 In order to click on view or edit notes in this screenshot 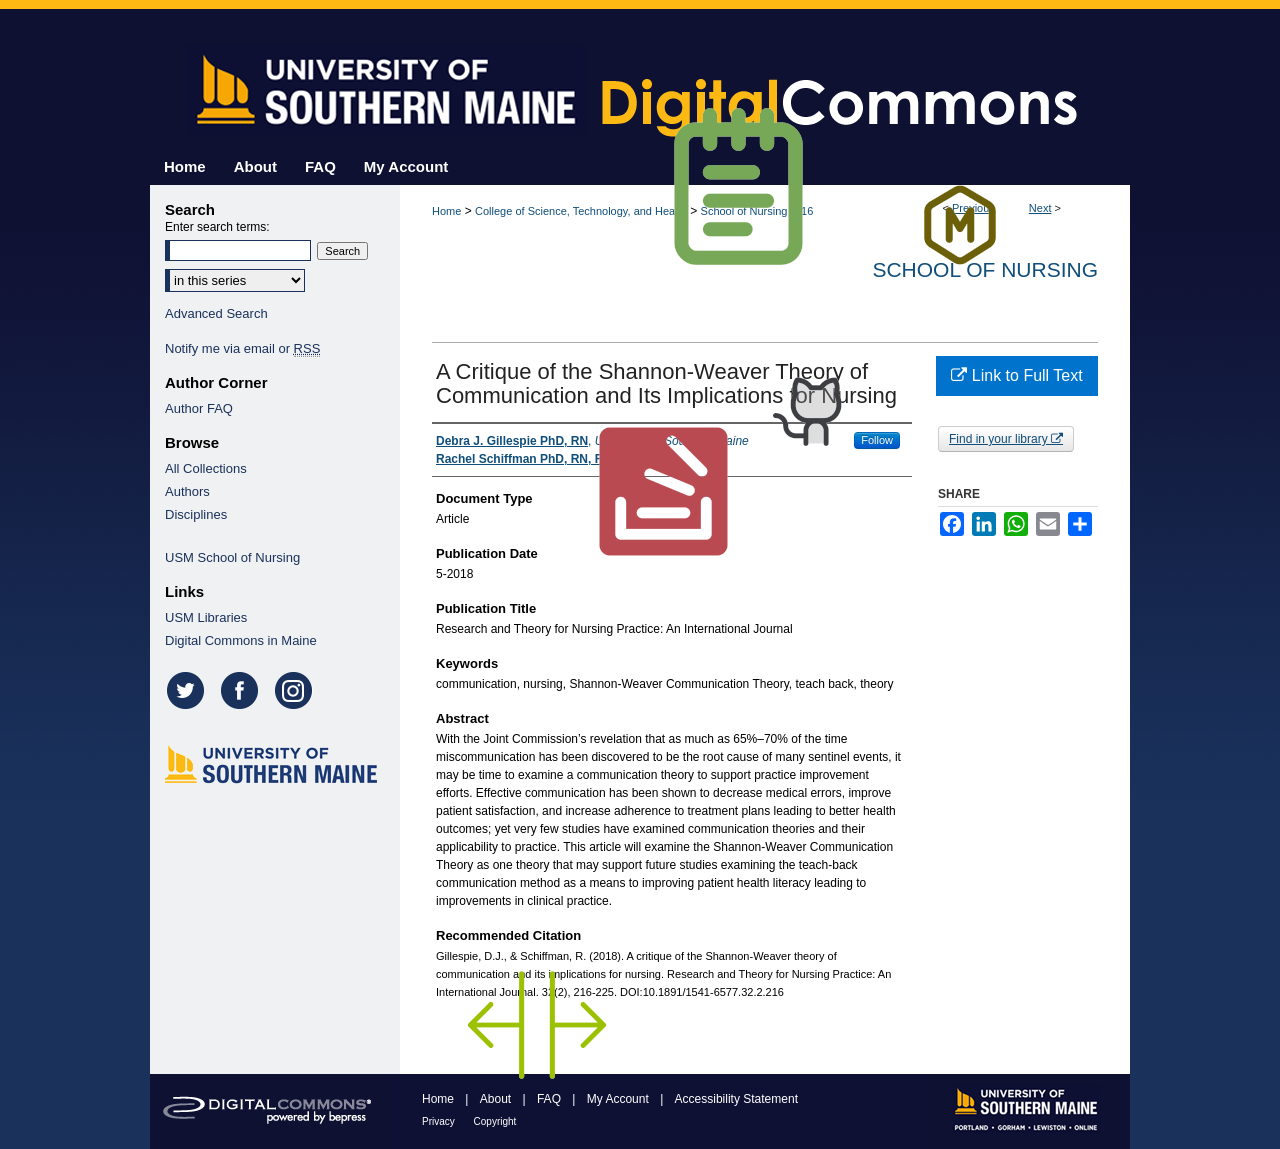, I will do `click(738, 186)`.